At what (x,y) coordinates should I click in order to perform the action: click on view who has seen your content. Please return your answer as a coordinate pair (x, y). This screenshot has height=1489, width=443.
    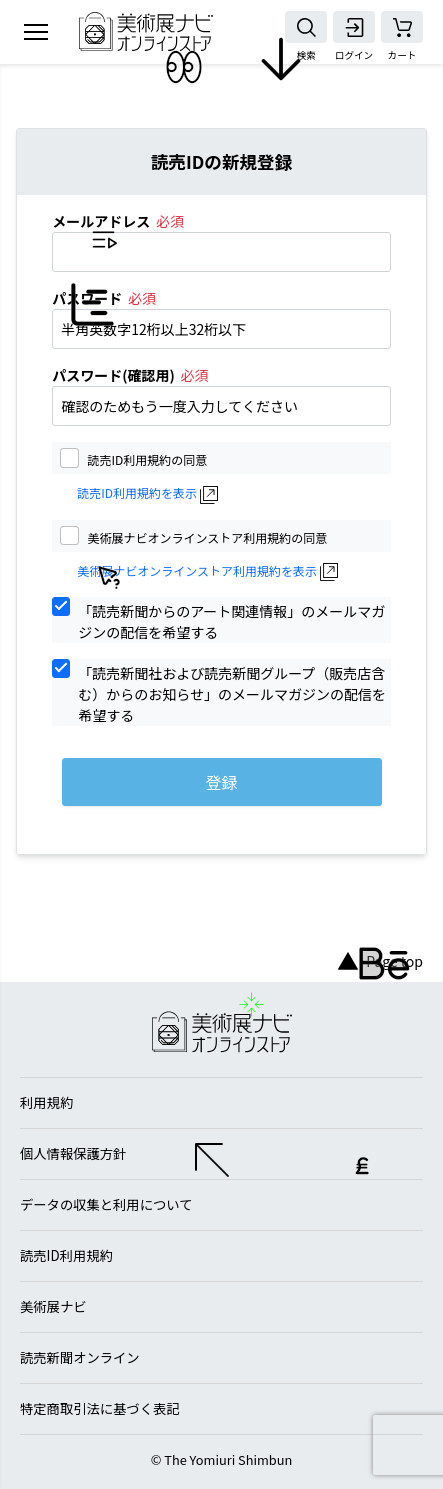
    Looking at the image, I should click on (184, 67).